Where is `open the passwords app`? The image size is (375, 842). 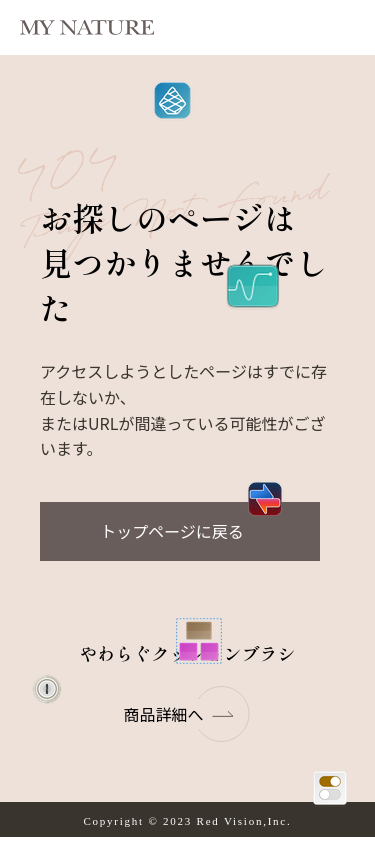
open the passwords app is located at coordinates (47, 689).